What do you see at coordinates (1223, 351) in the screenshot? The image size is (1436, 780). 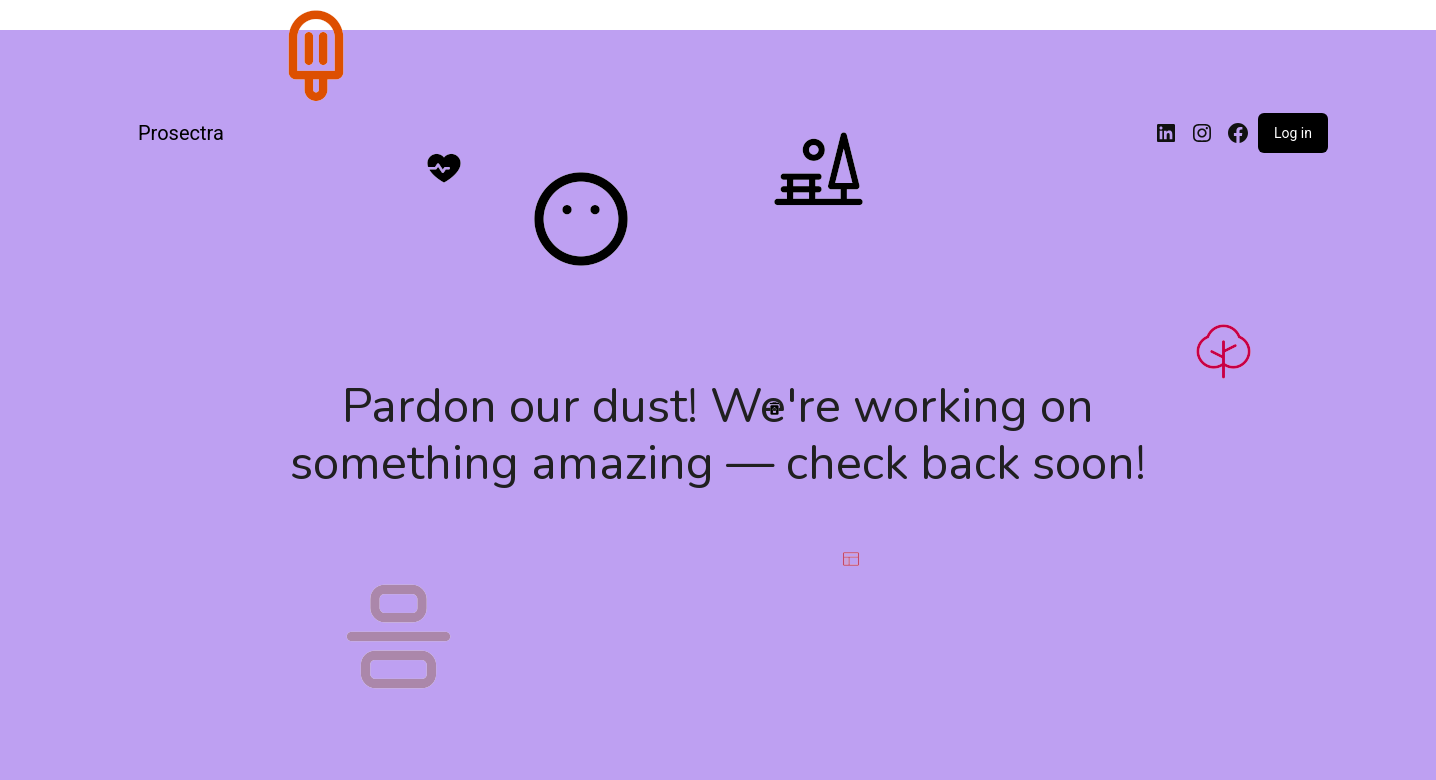 I see `access nature or park-related content` at bounding box center [1223, 351].